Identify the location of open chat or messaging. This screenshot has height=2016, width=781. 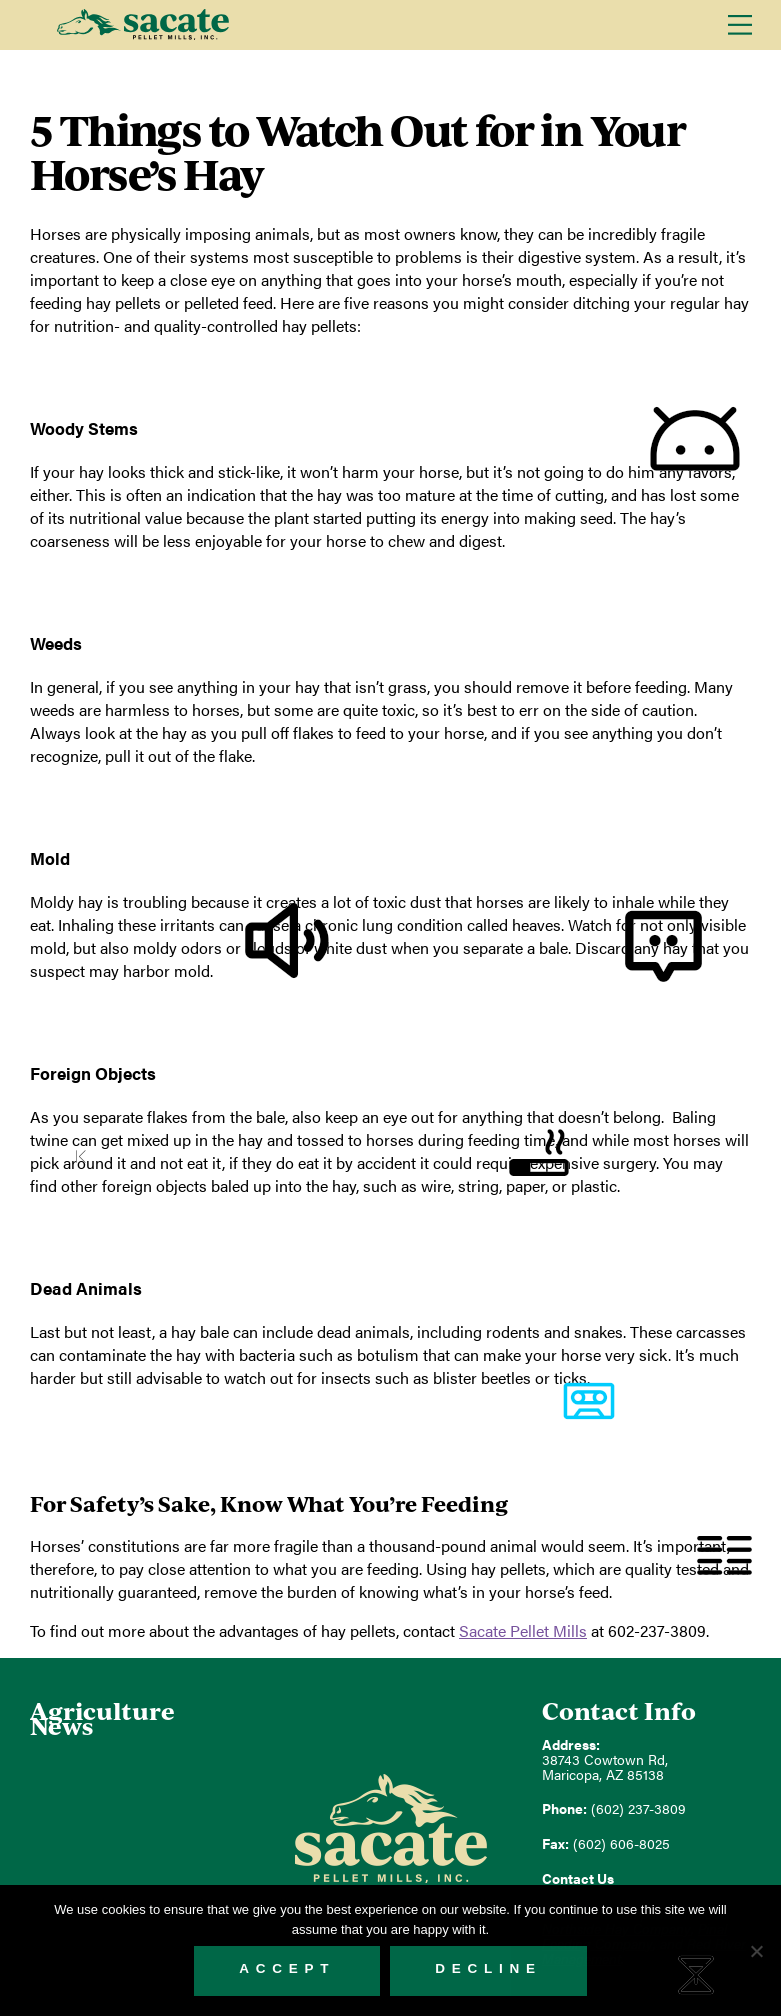
(663, 943).